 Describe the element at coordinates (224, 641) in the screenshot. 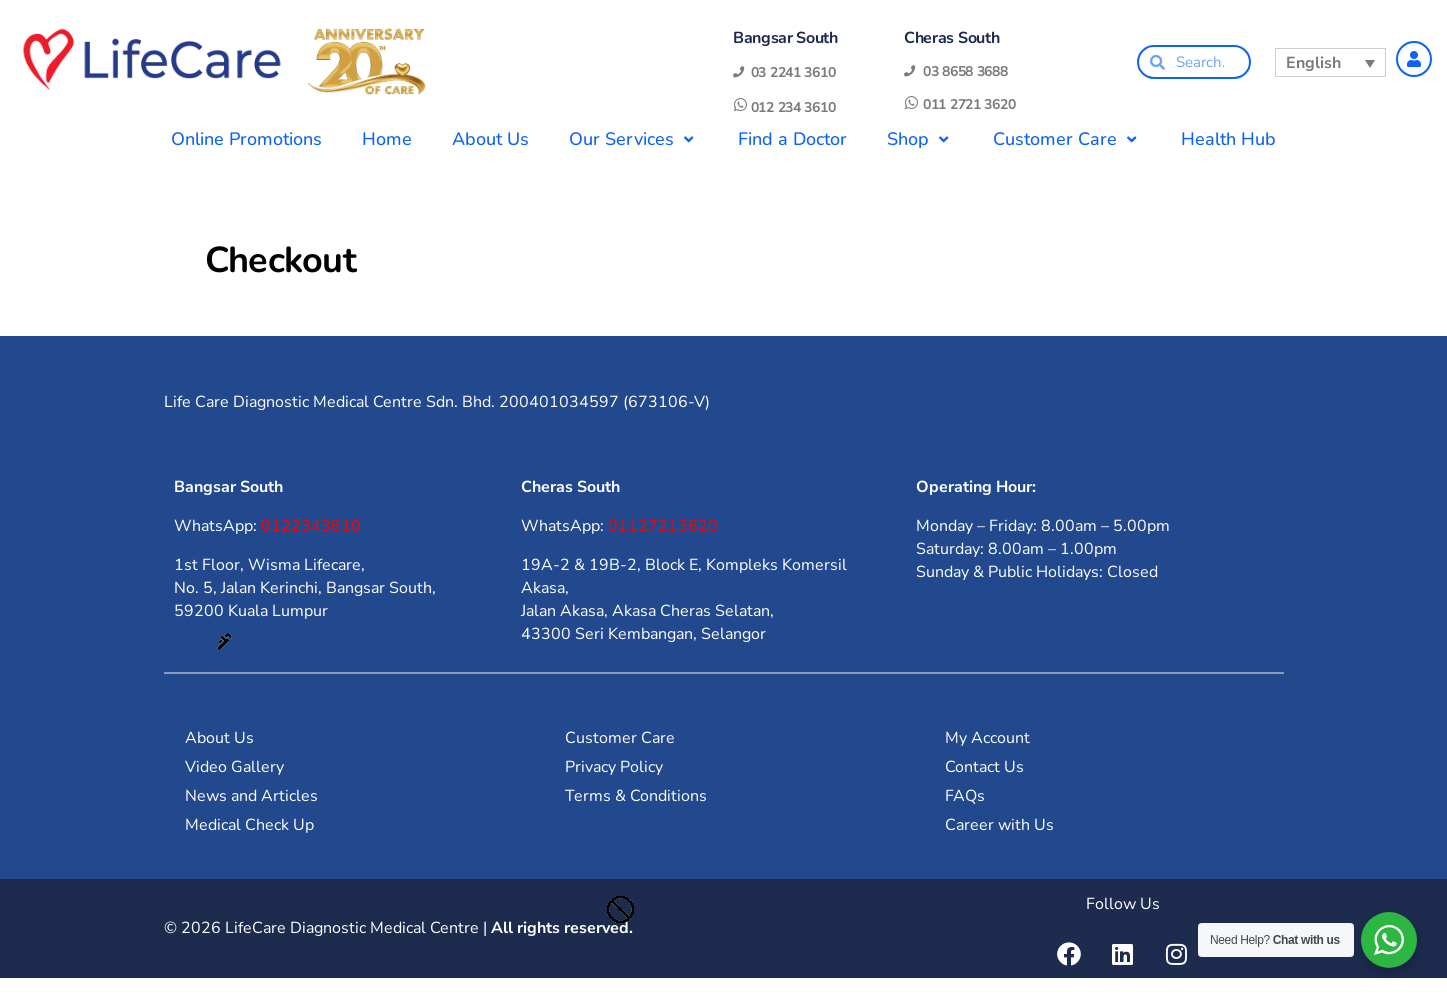

I see `access plumbing services or information` at that location.